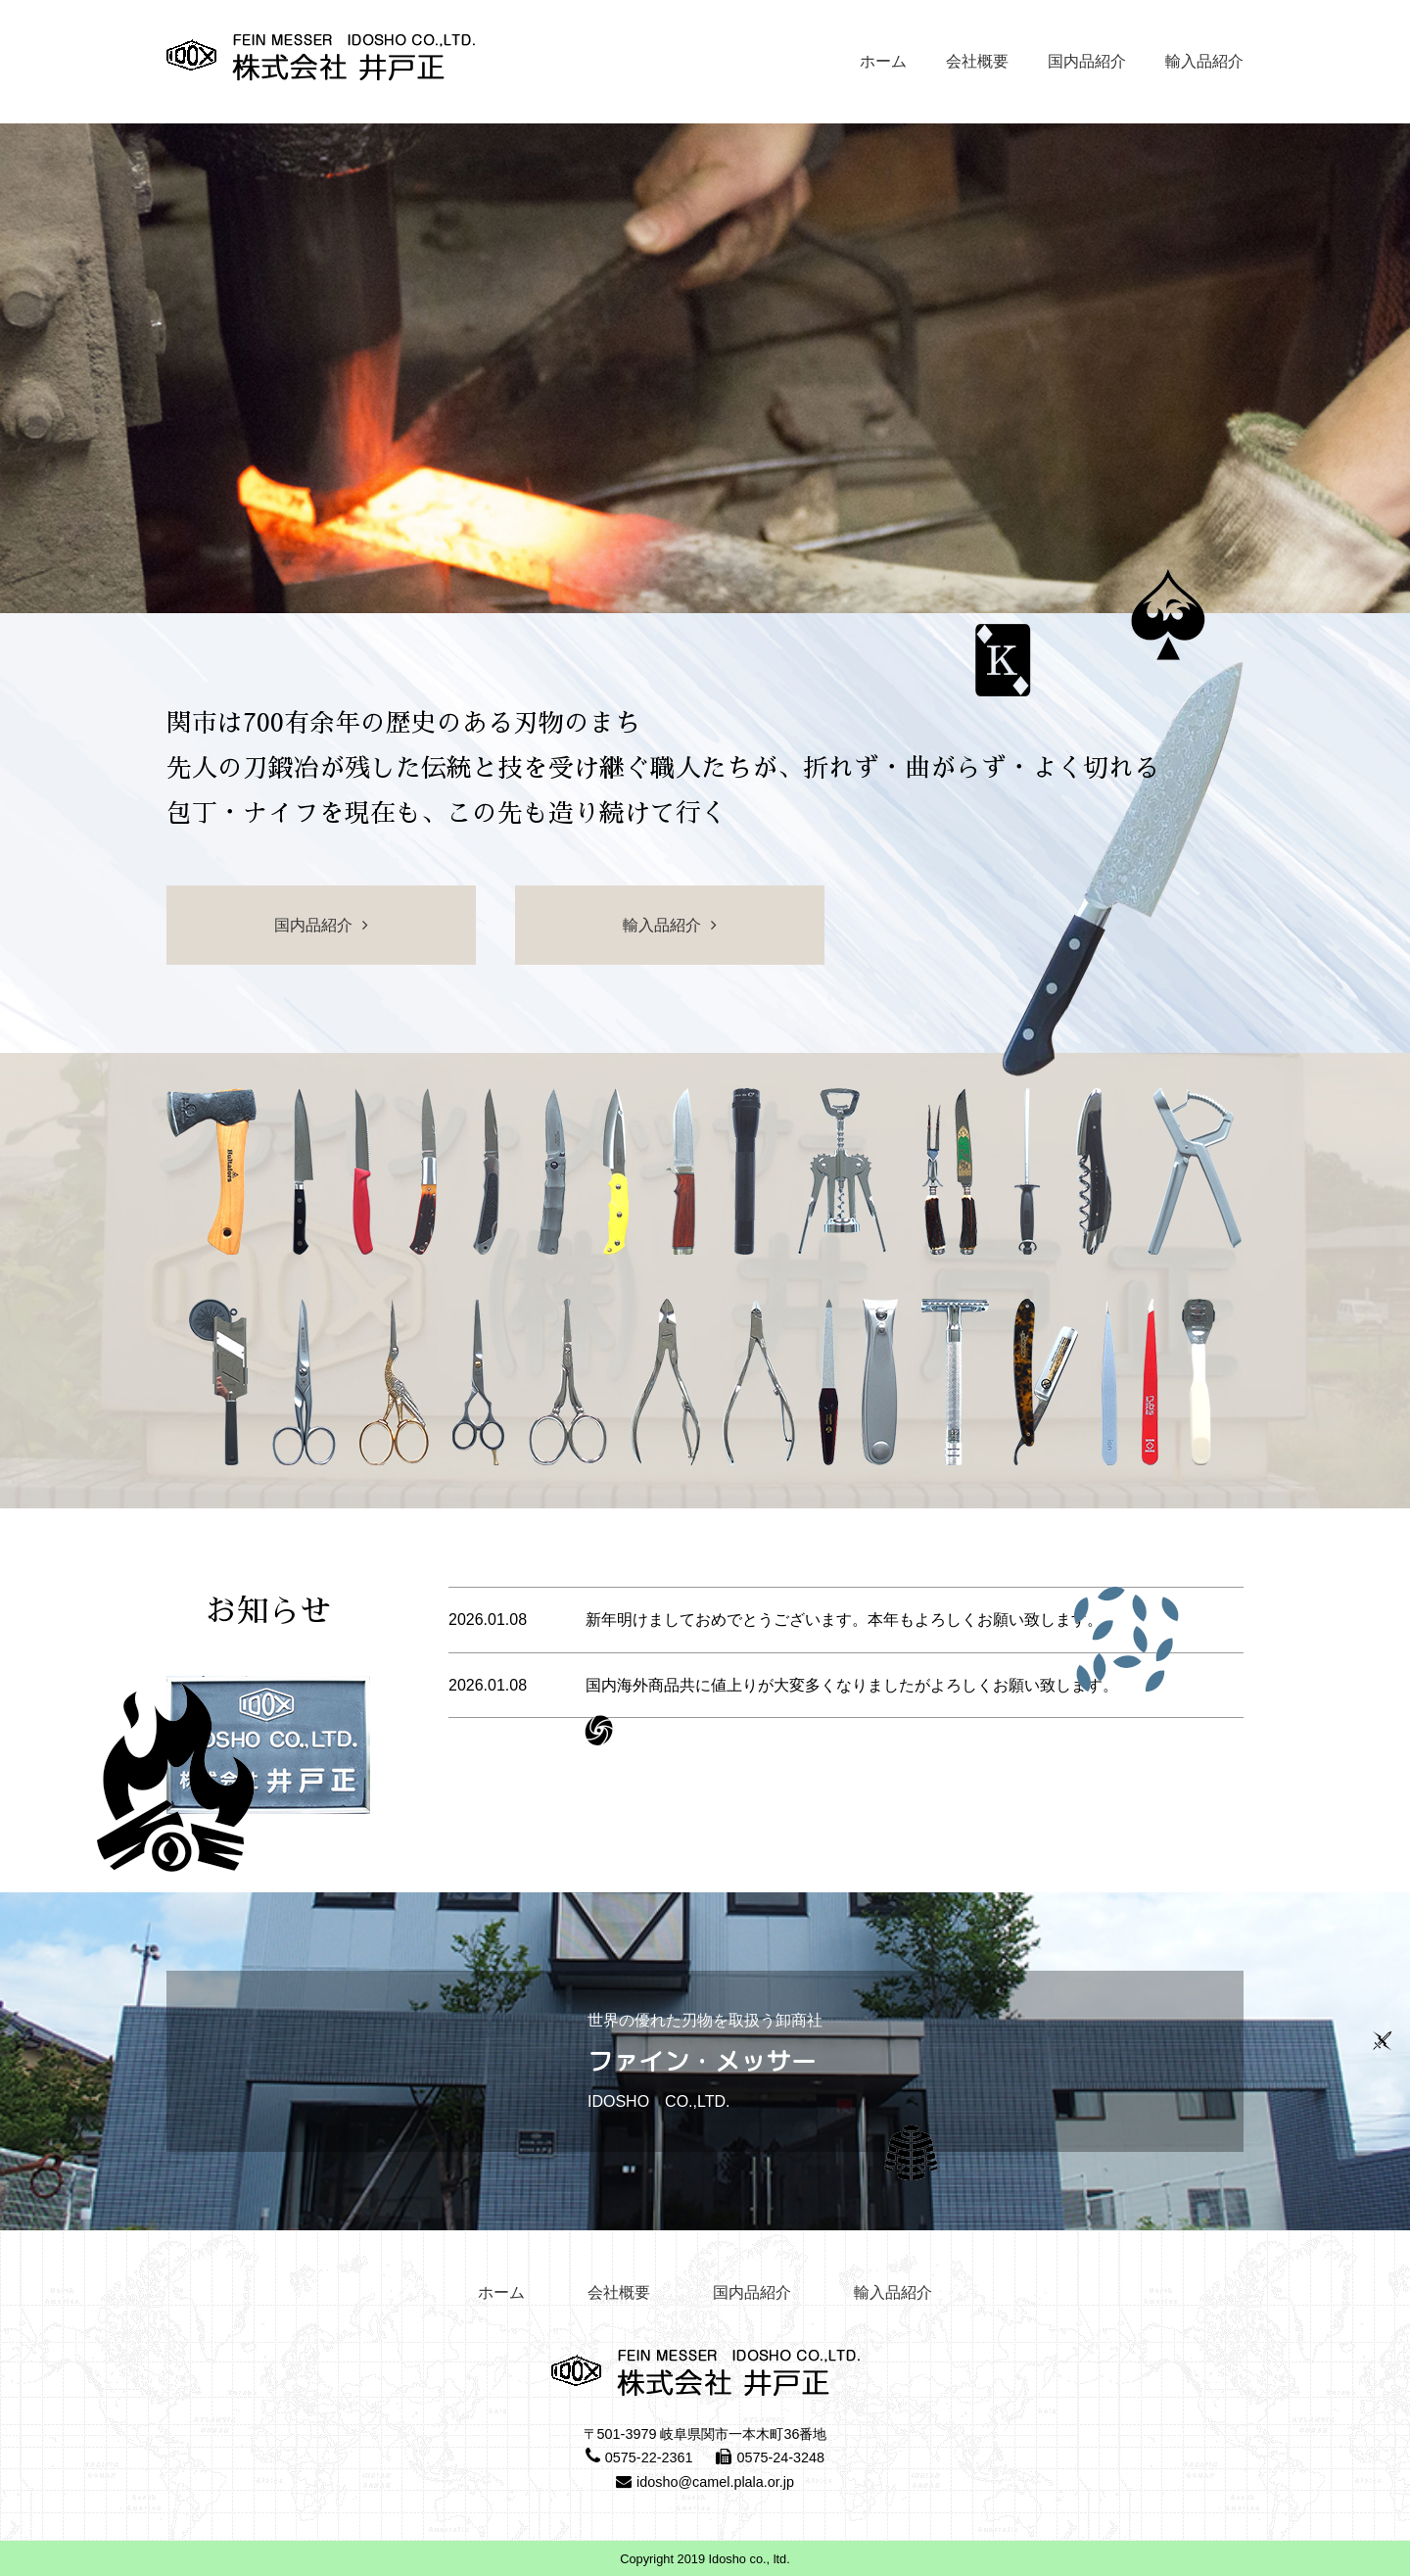 The height and width of the screenshot is (2576, 1410). What do you see at coordinates (911, 2152) in the screenshot?
I see `select winter jacket or outerwear item` at bounding box center [911, 2152].